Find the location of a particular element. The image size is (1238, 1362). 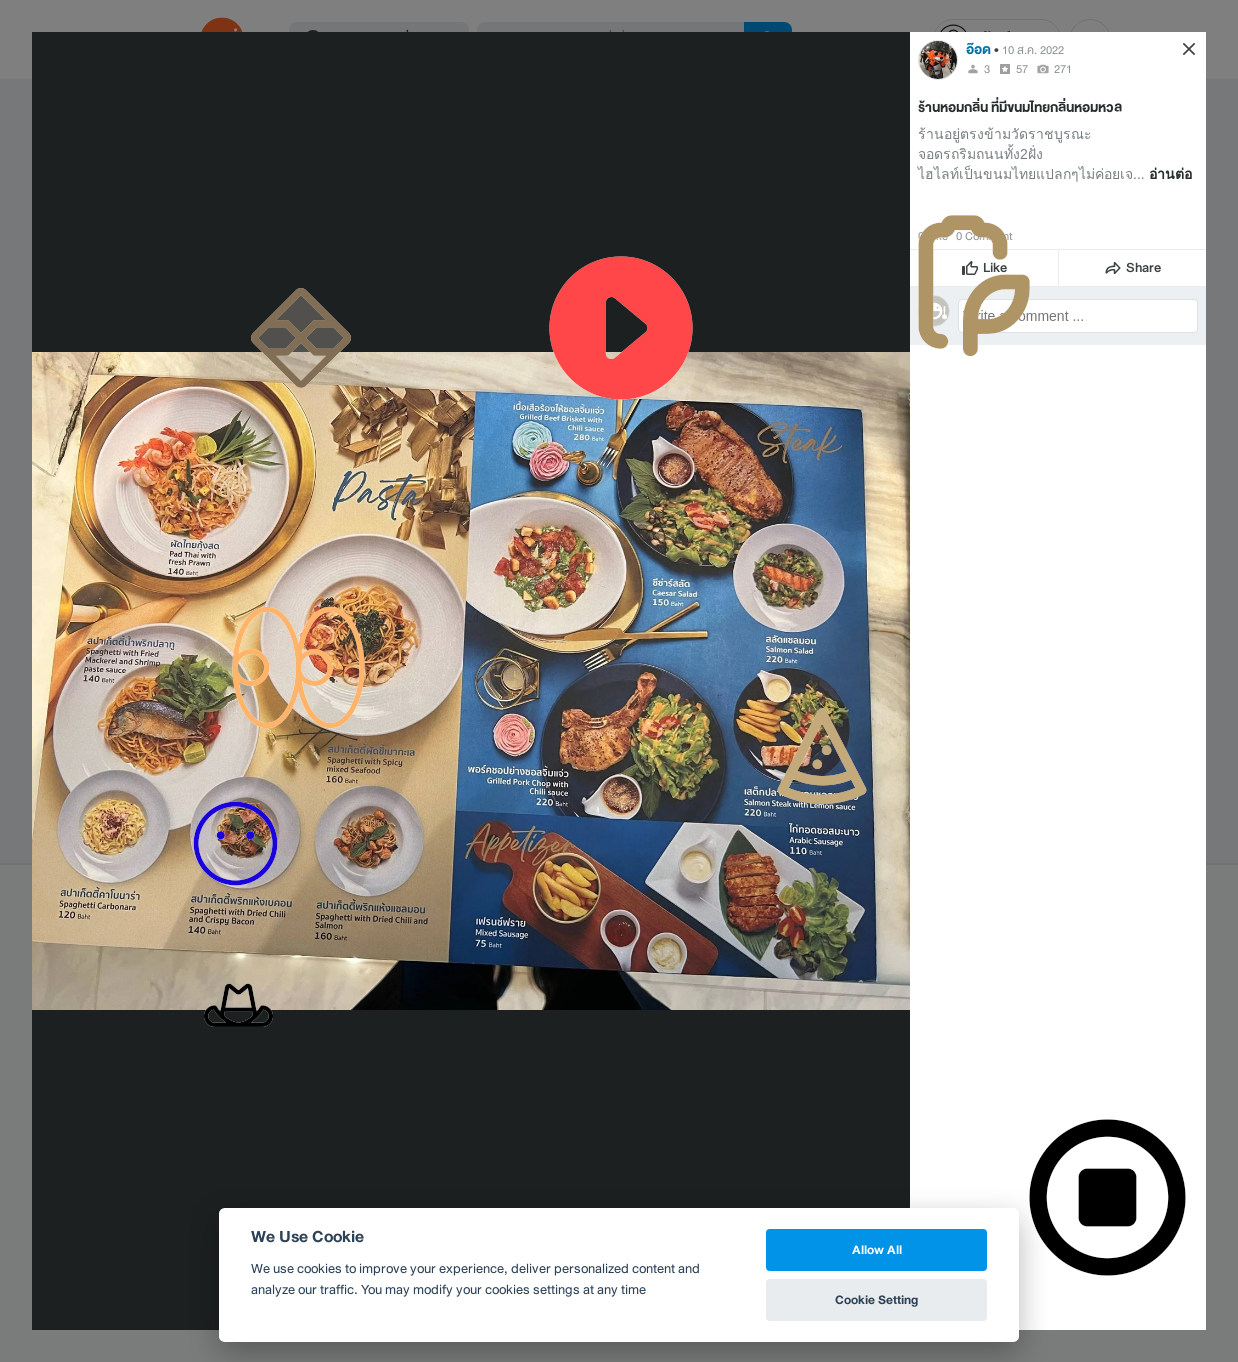

battery eco mode enabled is located at coordinates (963, 282).